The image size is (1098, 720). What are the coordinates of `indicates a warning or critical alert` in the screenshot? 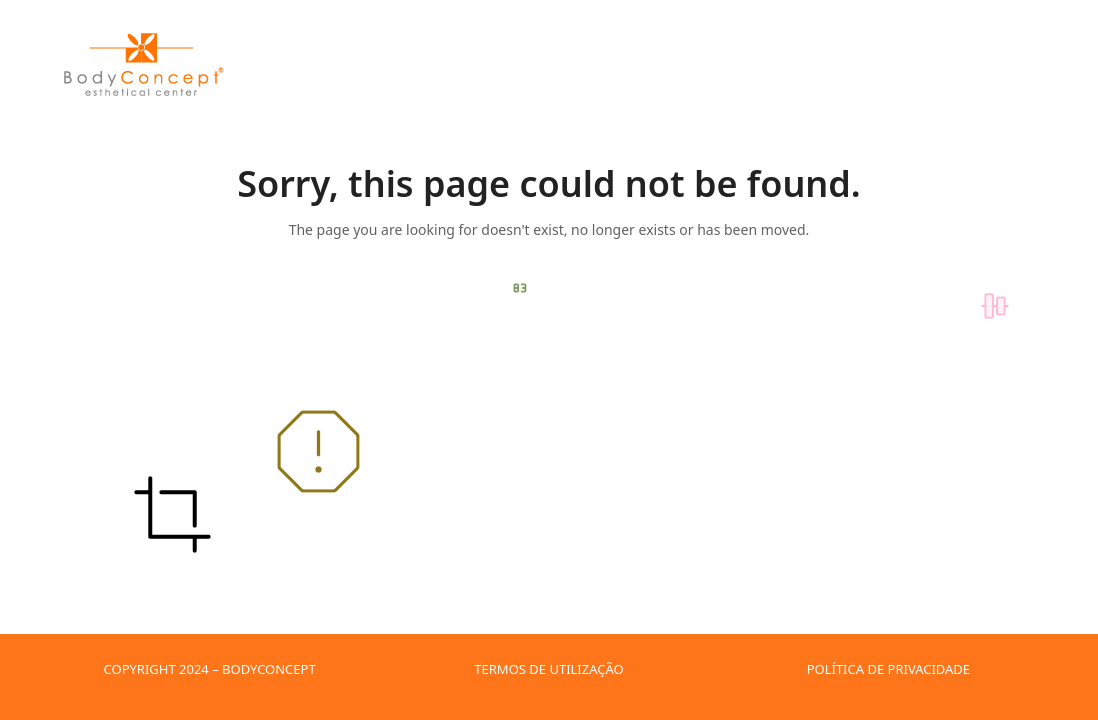 It's located at (318, 451).